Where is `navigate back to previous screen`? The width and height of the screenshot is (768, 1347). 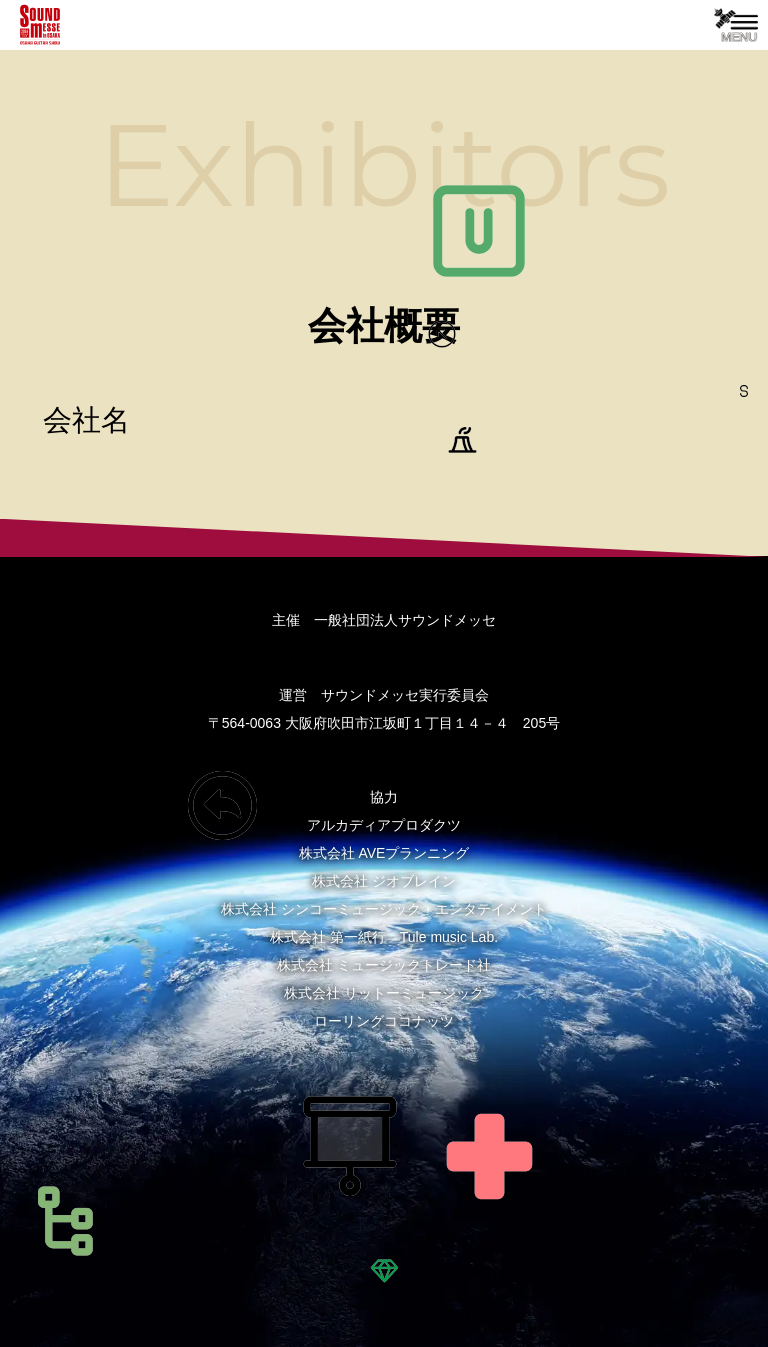 navigate back to previous screen is located at coordinates (442, 334).